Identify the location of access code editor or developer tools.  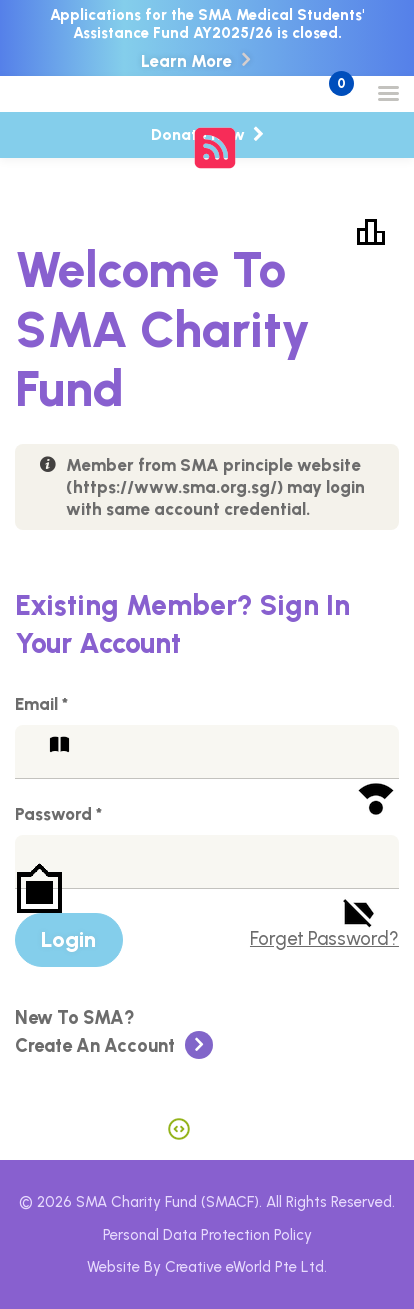
(179, 1129).